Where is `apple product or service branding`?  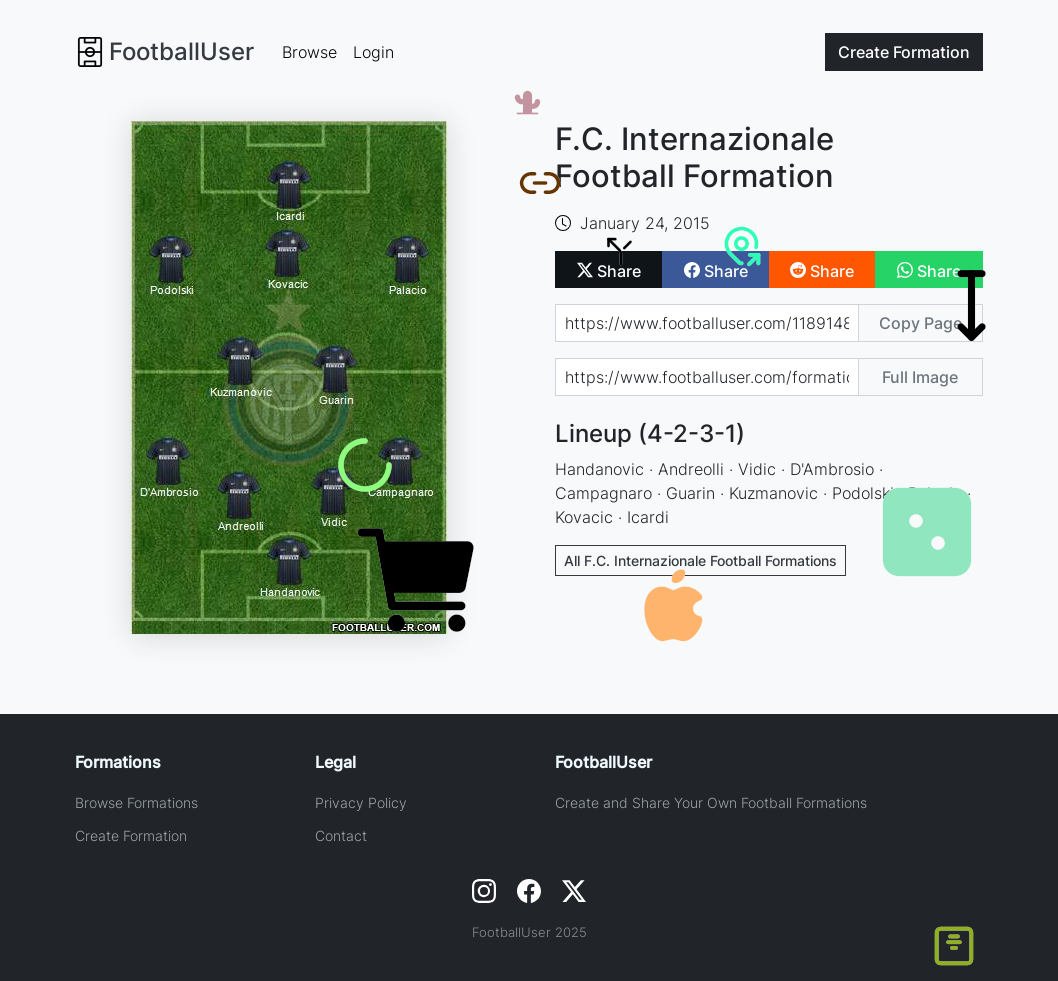 apple product or service branding is located at coordinates (675, 607).